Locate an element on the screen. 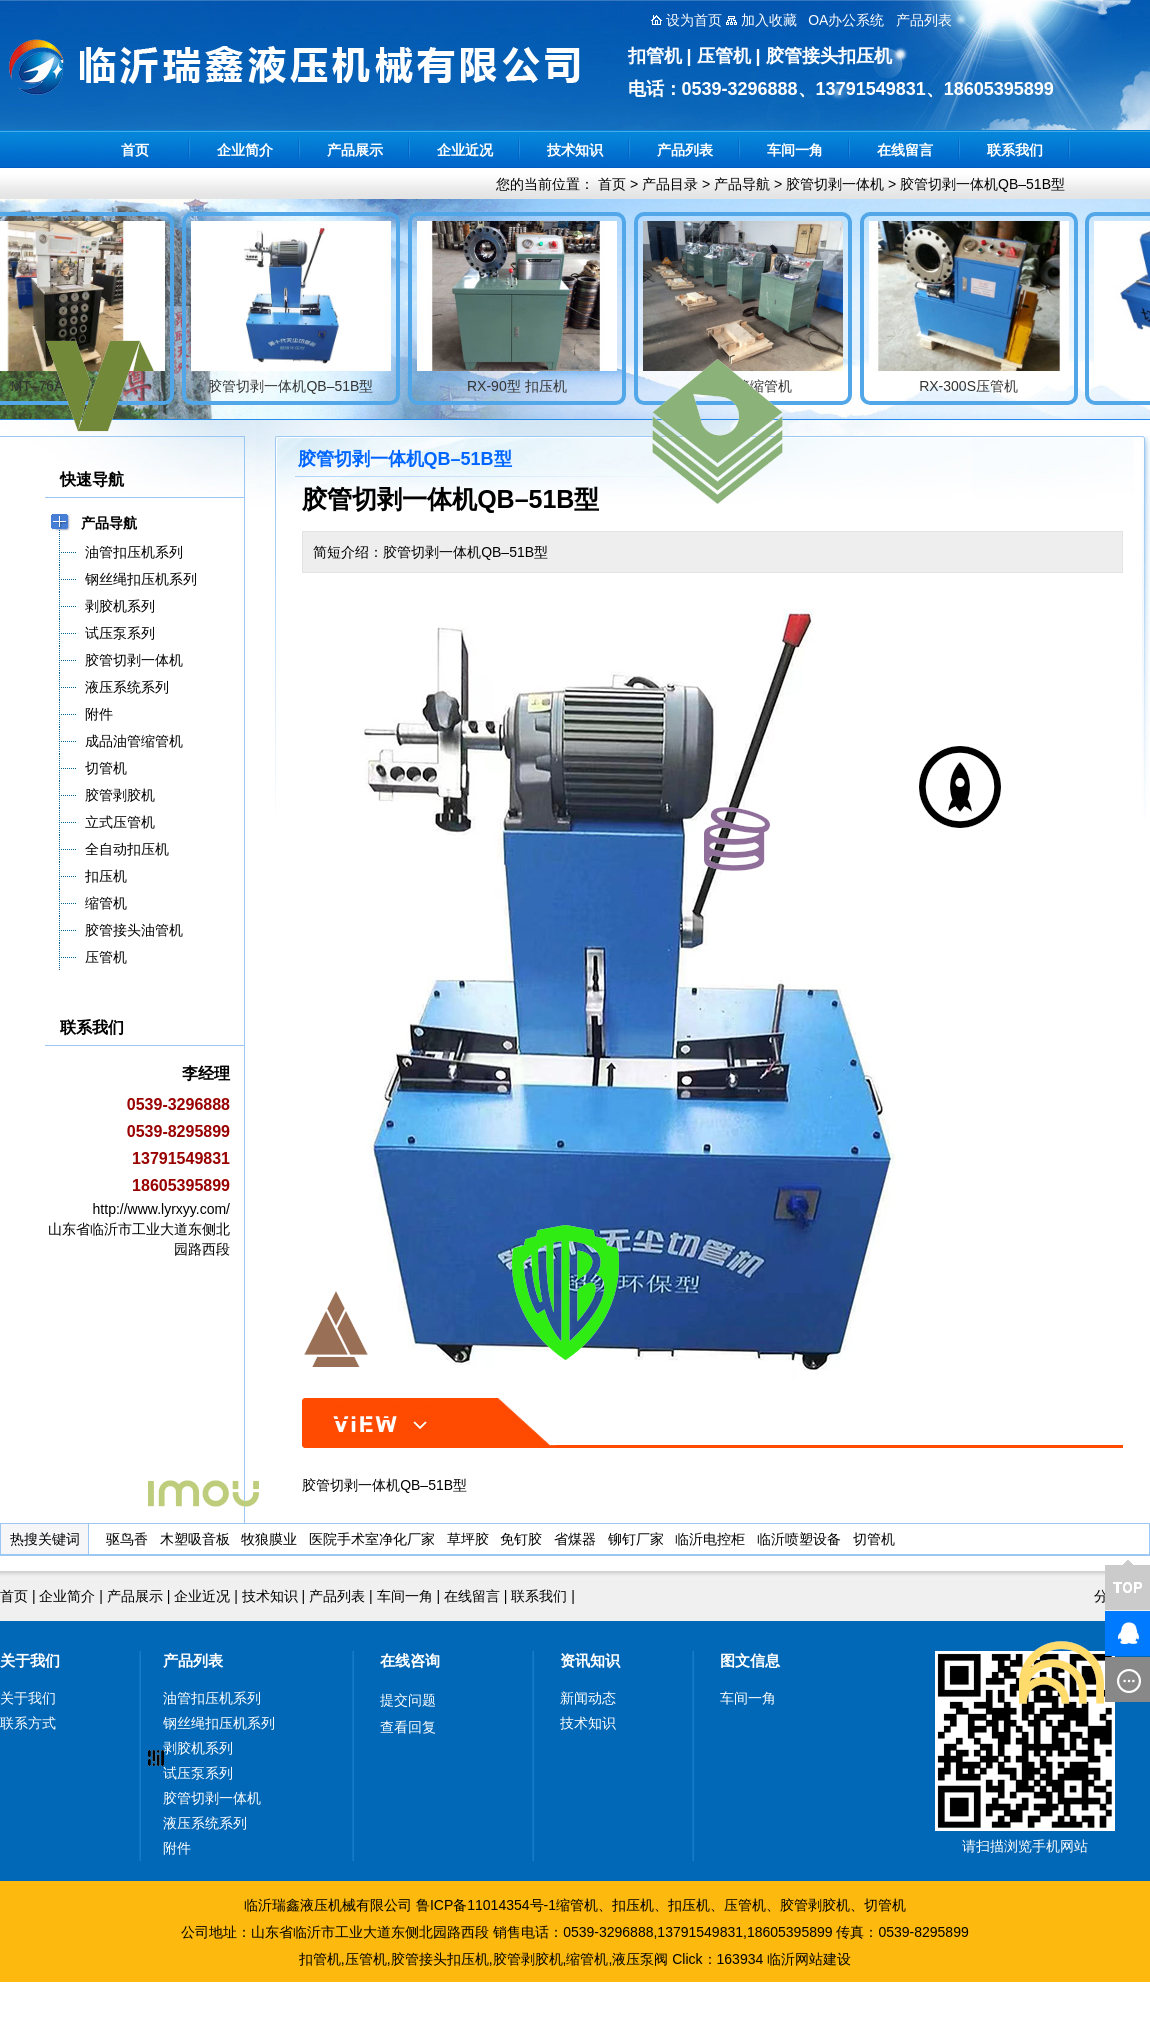 The image size is (1150, 2020). pino logging library logo is located at coordinates (336, 1329).